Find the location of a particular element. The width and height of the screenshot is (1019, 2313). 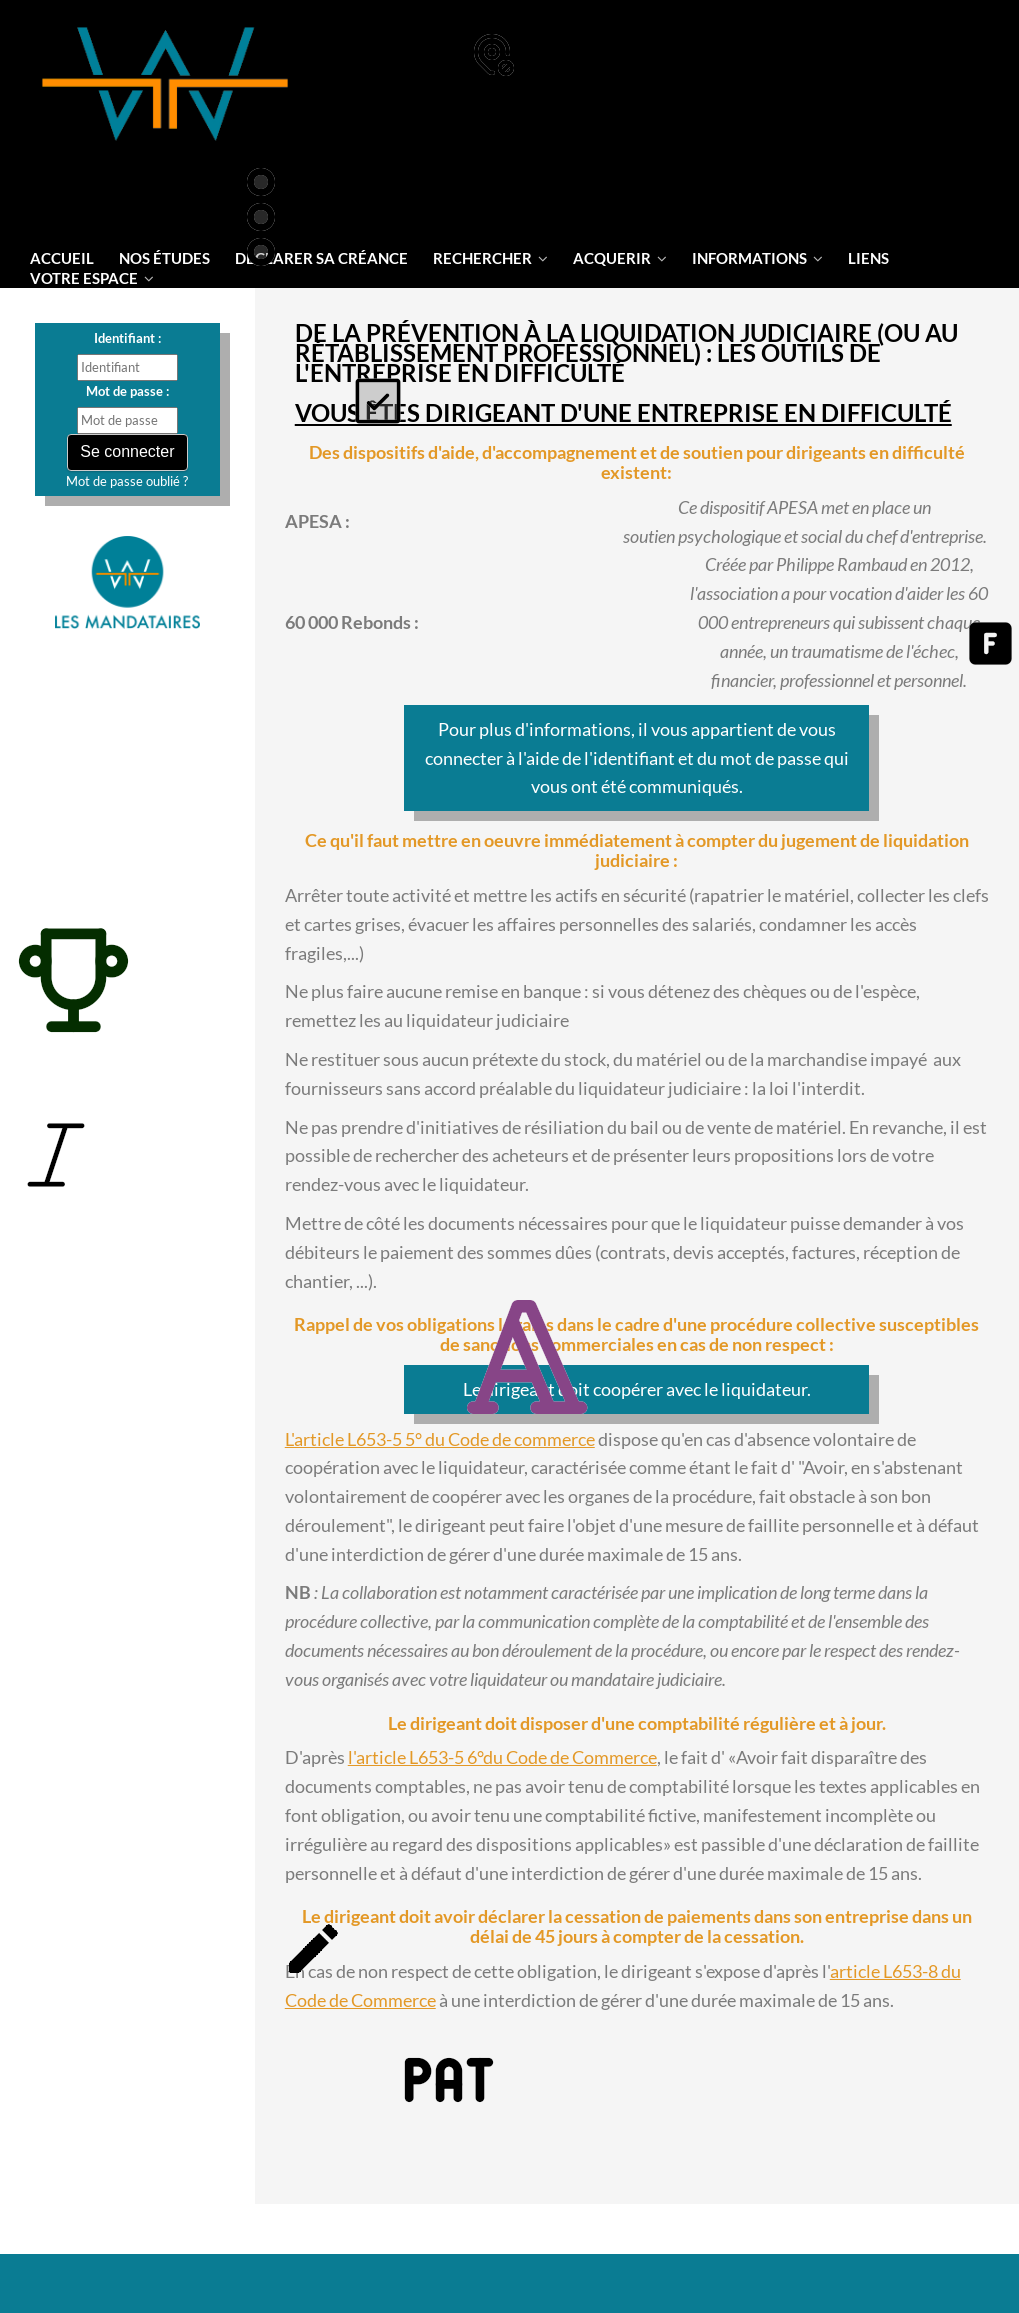

open more options menu is located at coordinates (261, 217).